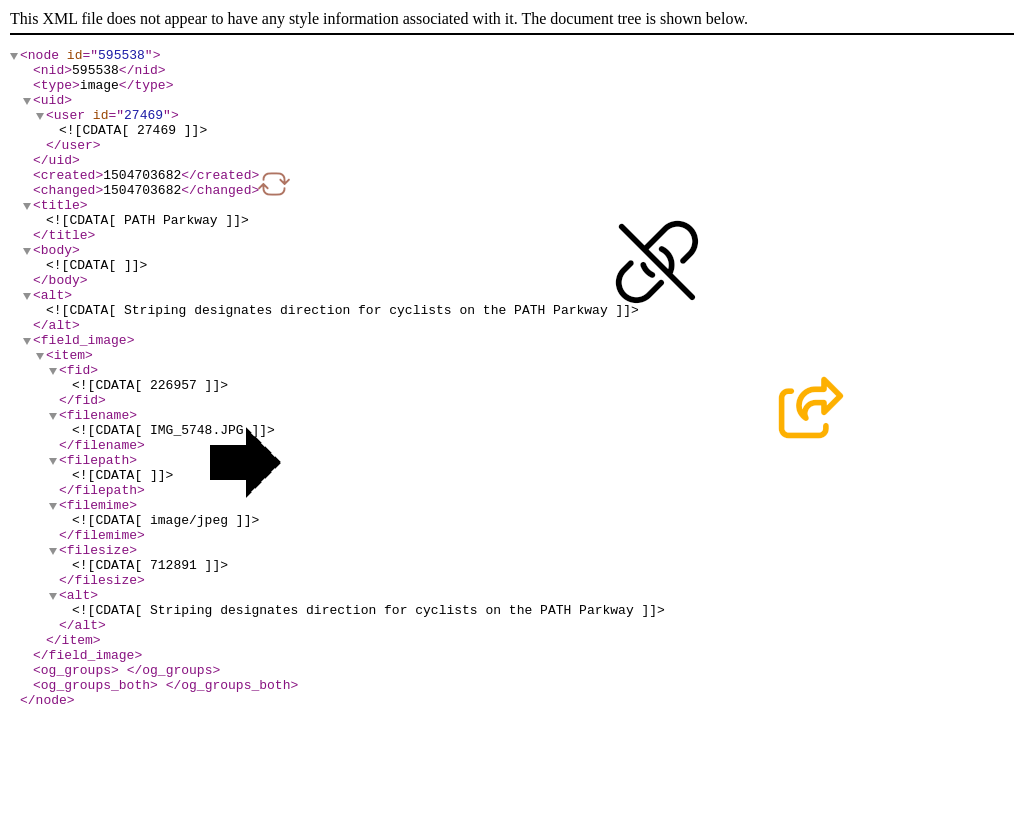 This screenshot has width=1024, height=840. What do you see at coordinates (657, 262) in the screenshot?
I see `unlink or disconnect a shared link` at bounding box center [657, 262].